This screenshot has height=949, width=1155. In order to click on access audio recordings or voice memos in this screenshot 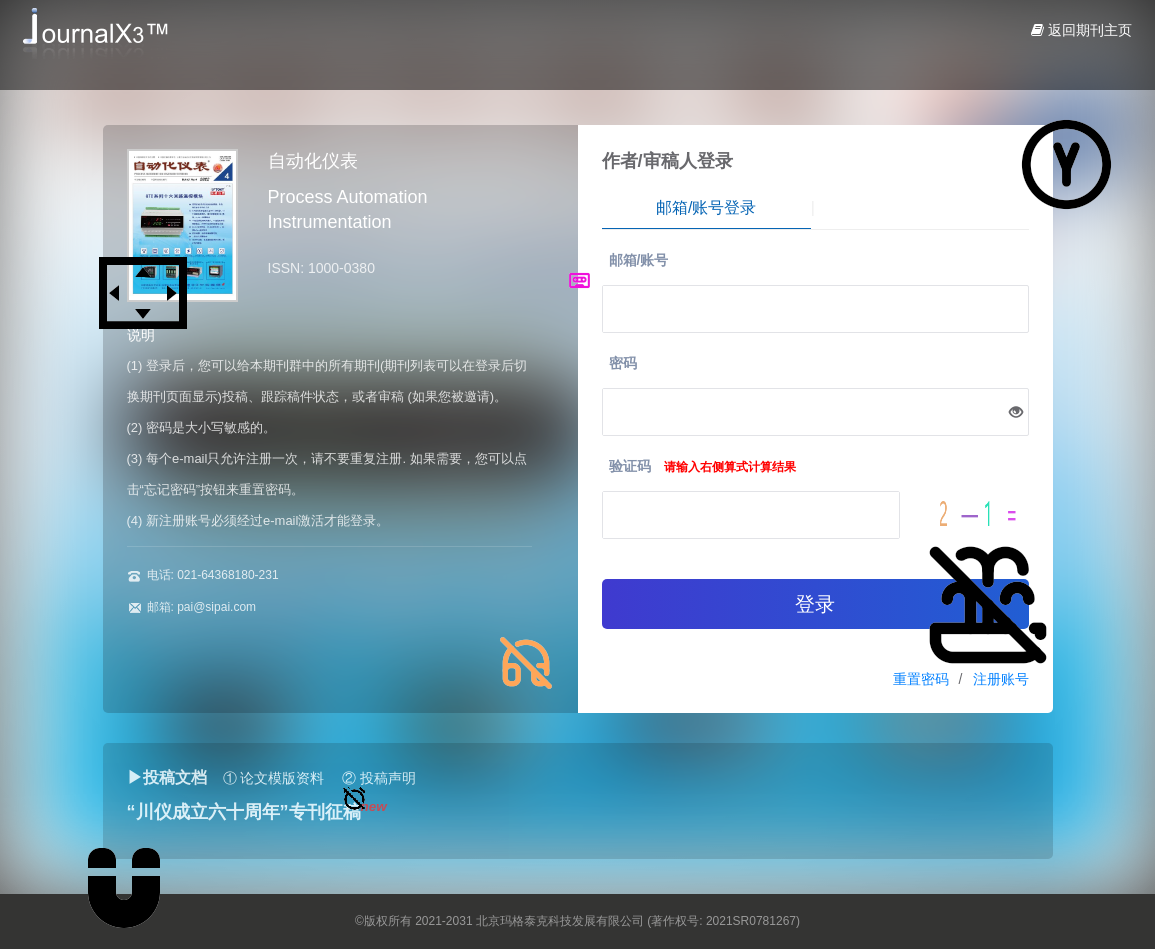, I will do `click(579, 280)`.